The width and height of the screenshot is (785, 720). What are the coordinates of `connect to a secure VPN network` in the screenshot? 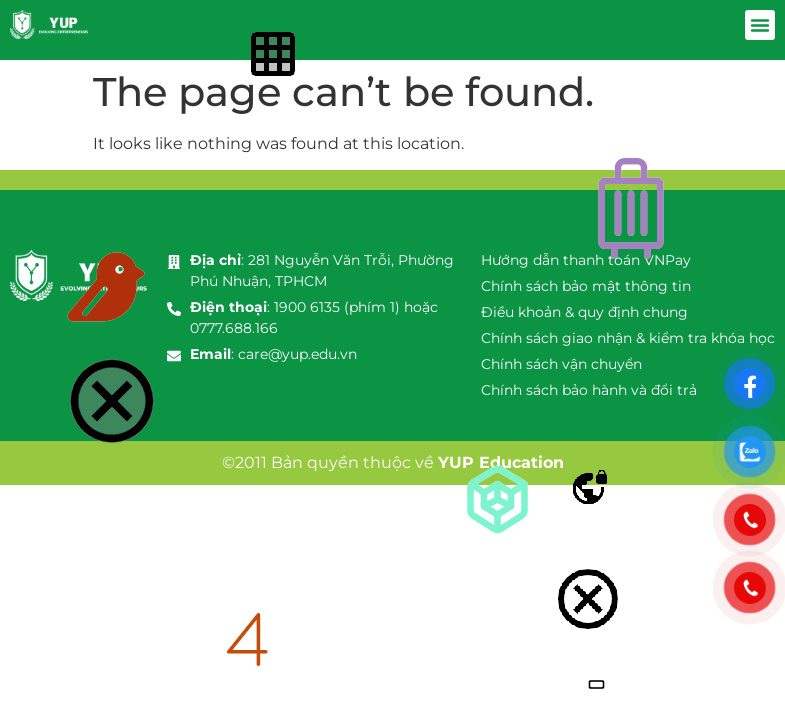 It's located at (590, 487).